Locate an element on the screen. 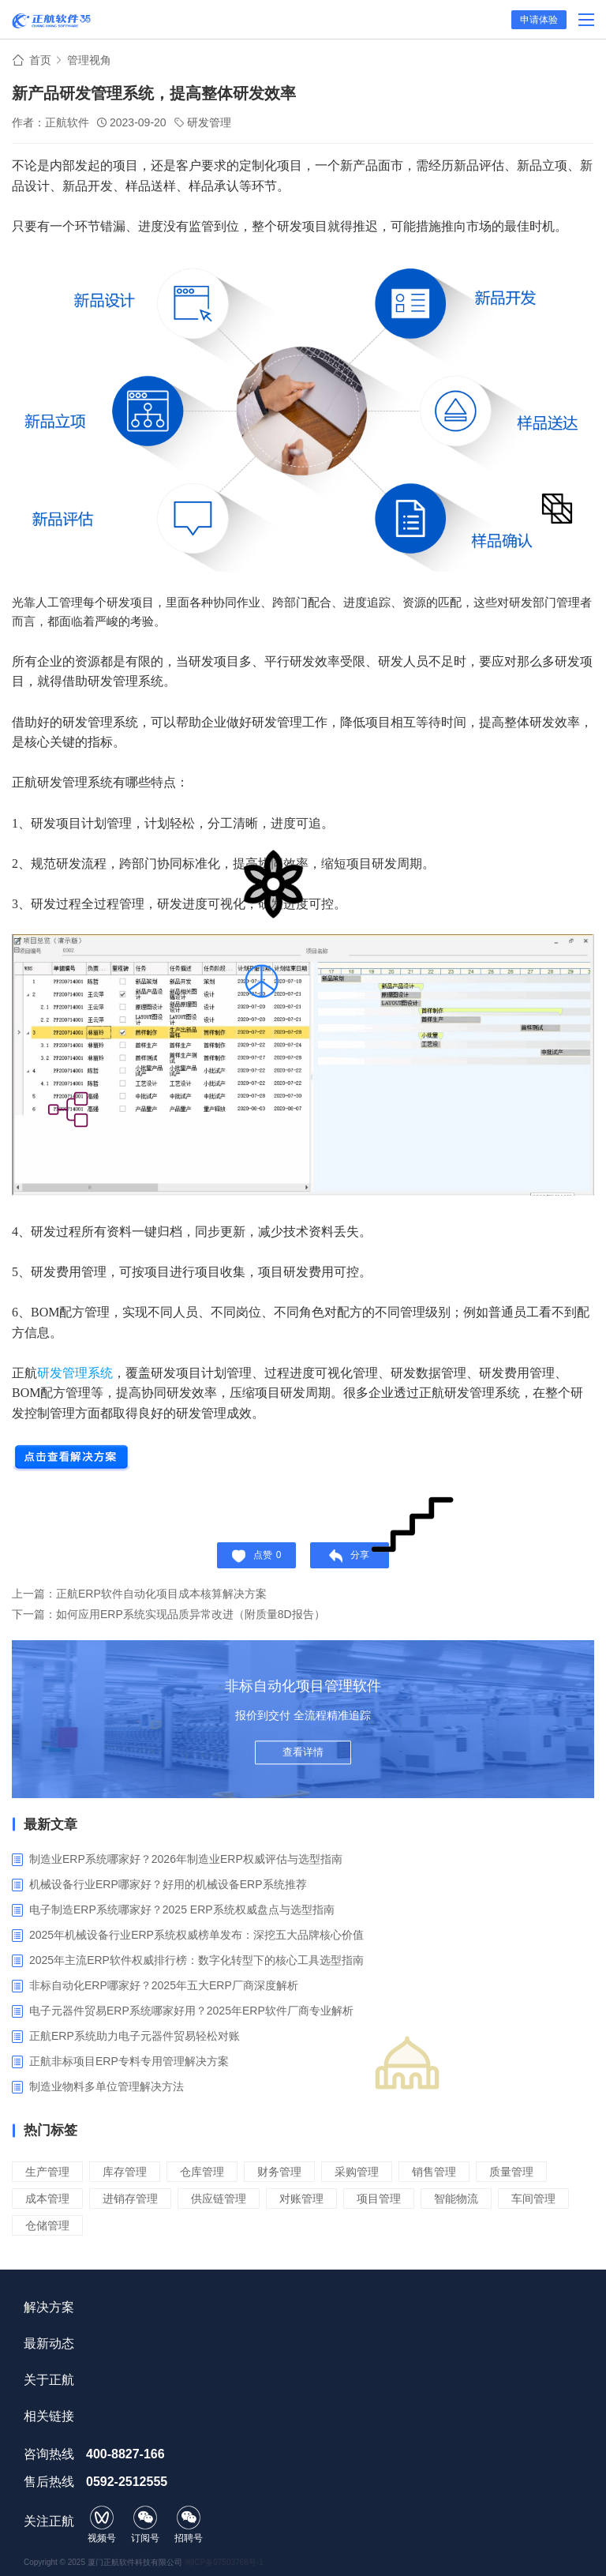 This screenshot has width=606, height=2576. apply a vintage or retro photo filter is located at coordinates (273, 884).